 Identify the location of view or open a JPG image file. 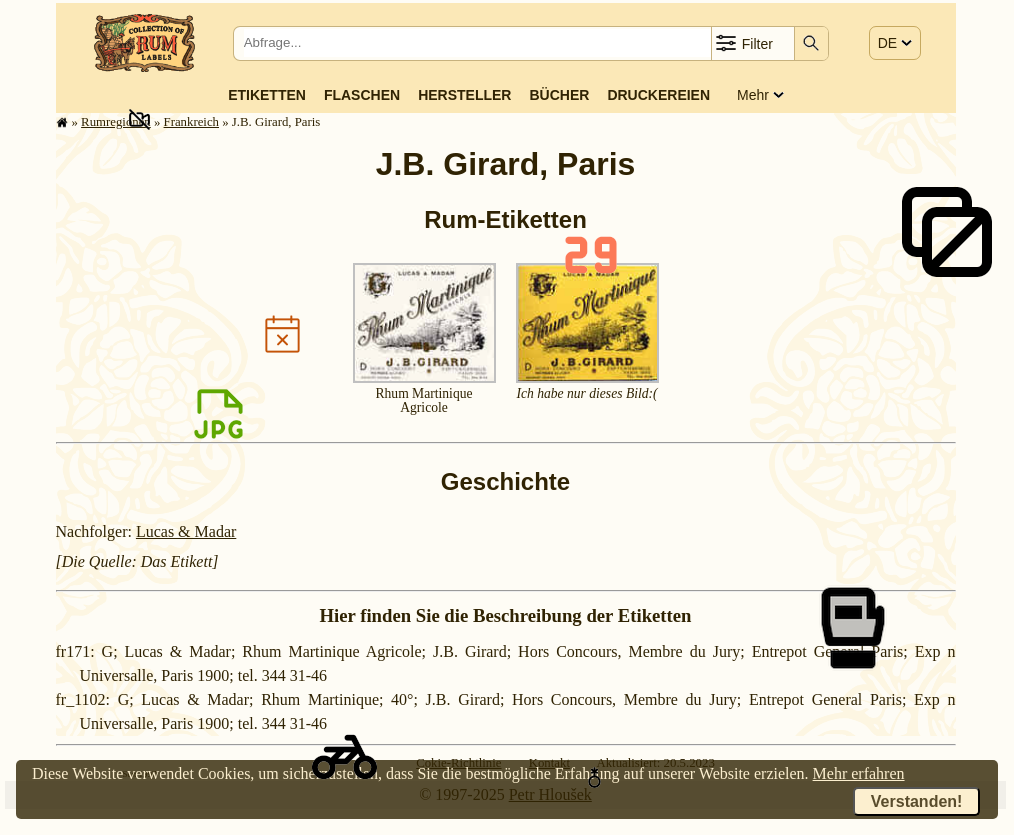
(220, 416).